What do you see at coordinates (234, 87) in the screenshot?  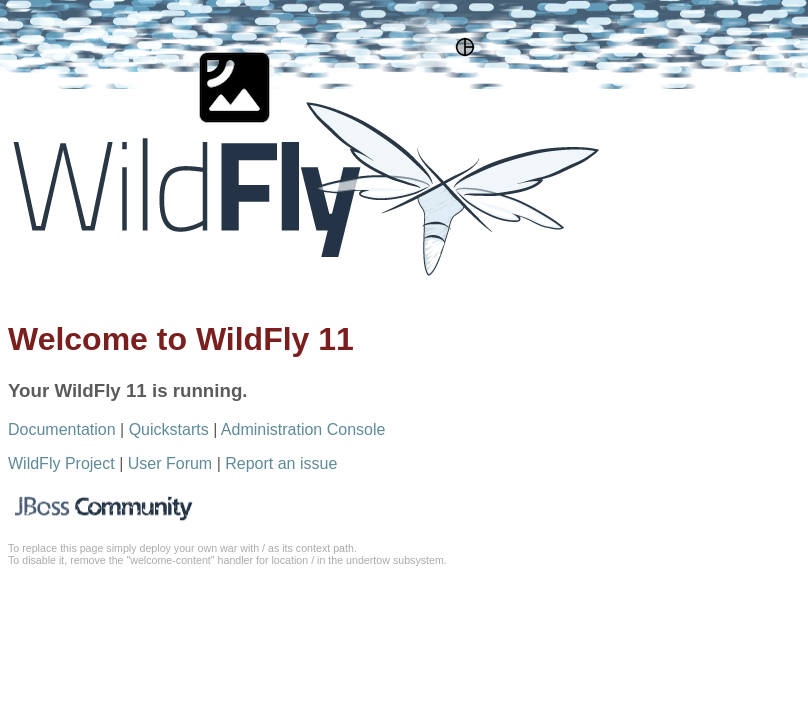 I see `switch to satellite map view` at bounding box center [234, 87].